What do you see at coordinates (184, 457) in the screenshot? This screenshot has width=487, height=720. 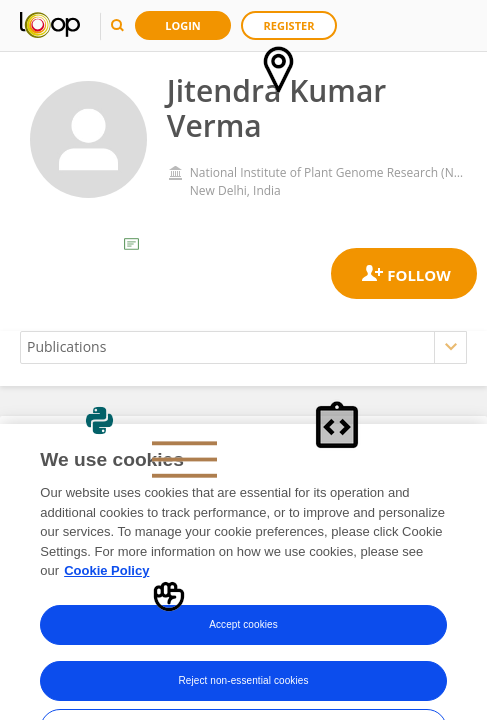 I see `open navigation menu` at bounding box center [184, 457].